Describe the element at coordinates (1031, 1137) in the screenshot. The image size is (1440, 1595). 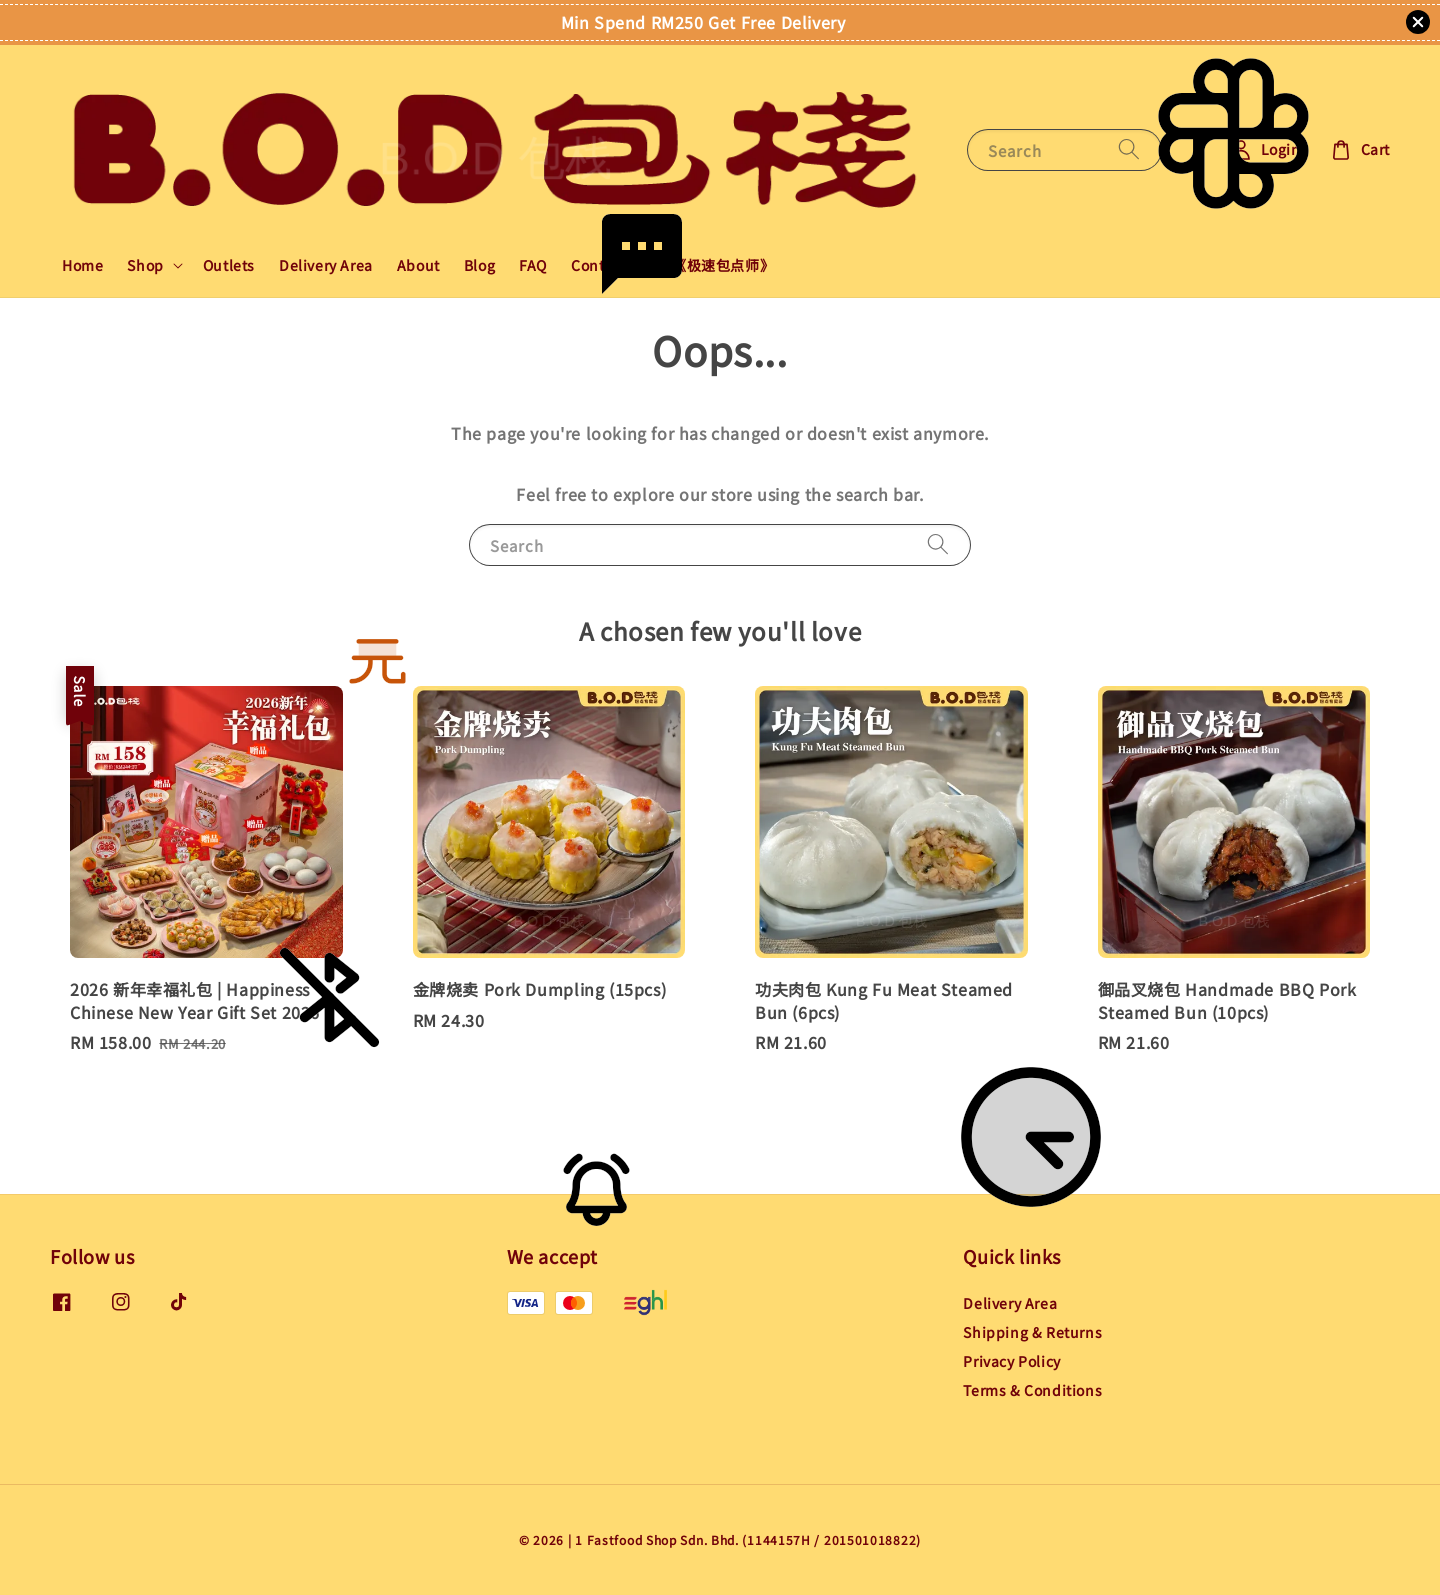
I see `indicates afternoon time or schedule` at that location.